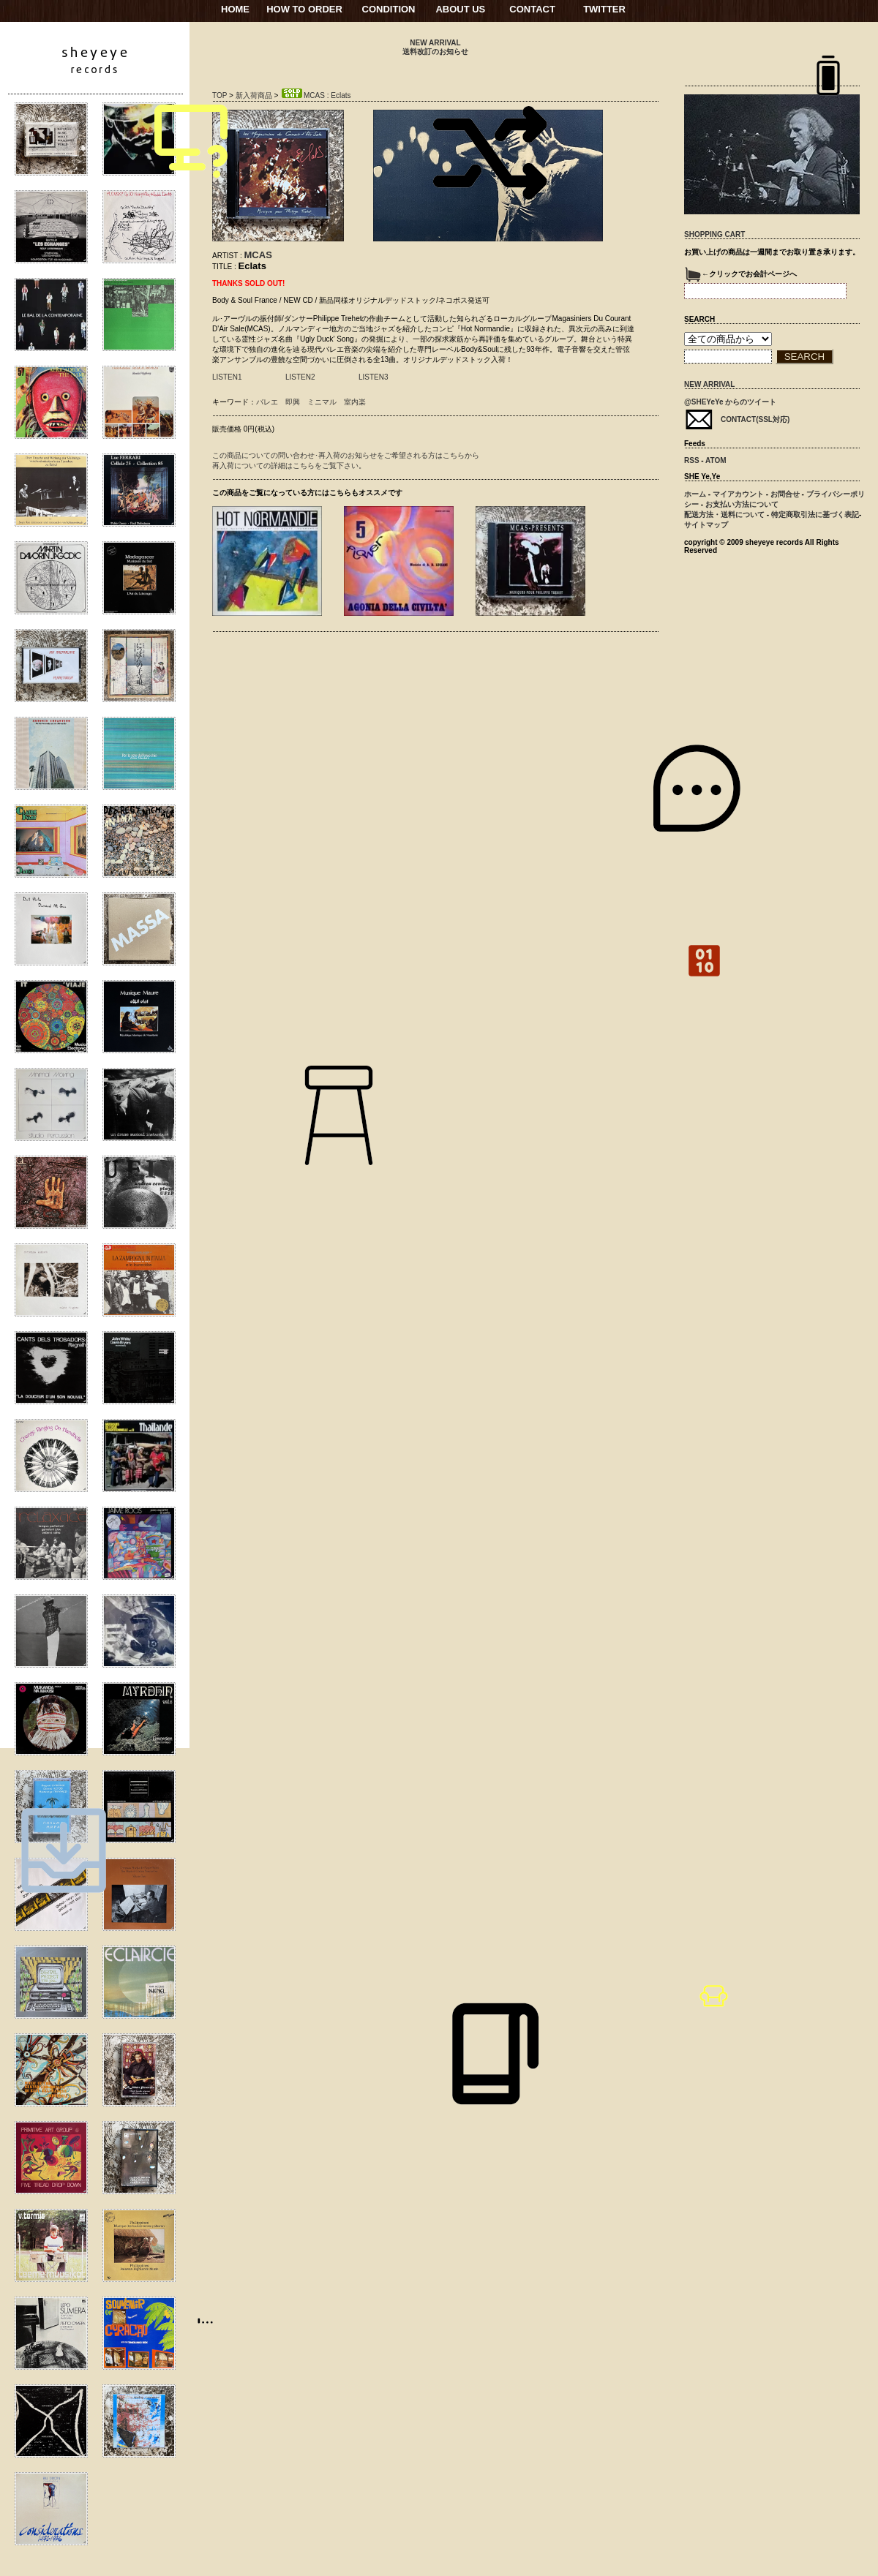 The width and height of the screenshot is (878, 2576). What do you see at coordinates (713, 1996) in the screenshot?
I see `browse furniture or home decor` at bounding box center [713, 1996].